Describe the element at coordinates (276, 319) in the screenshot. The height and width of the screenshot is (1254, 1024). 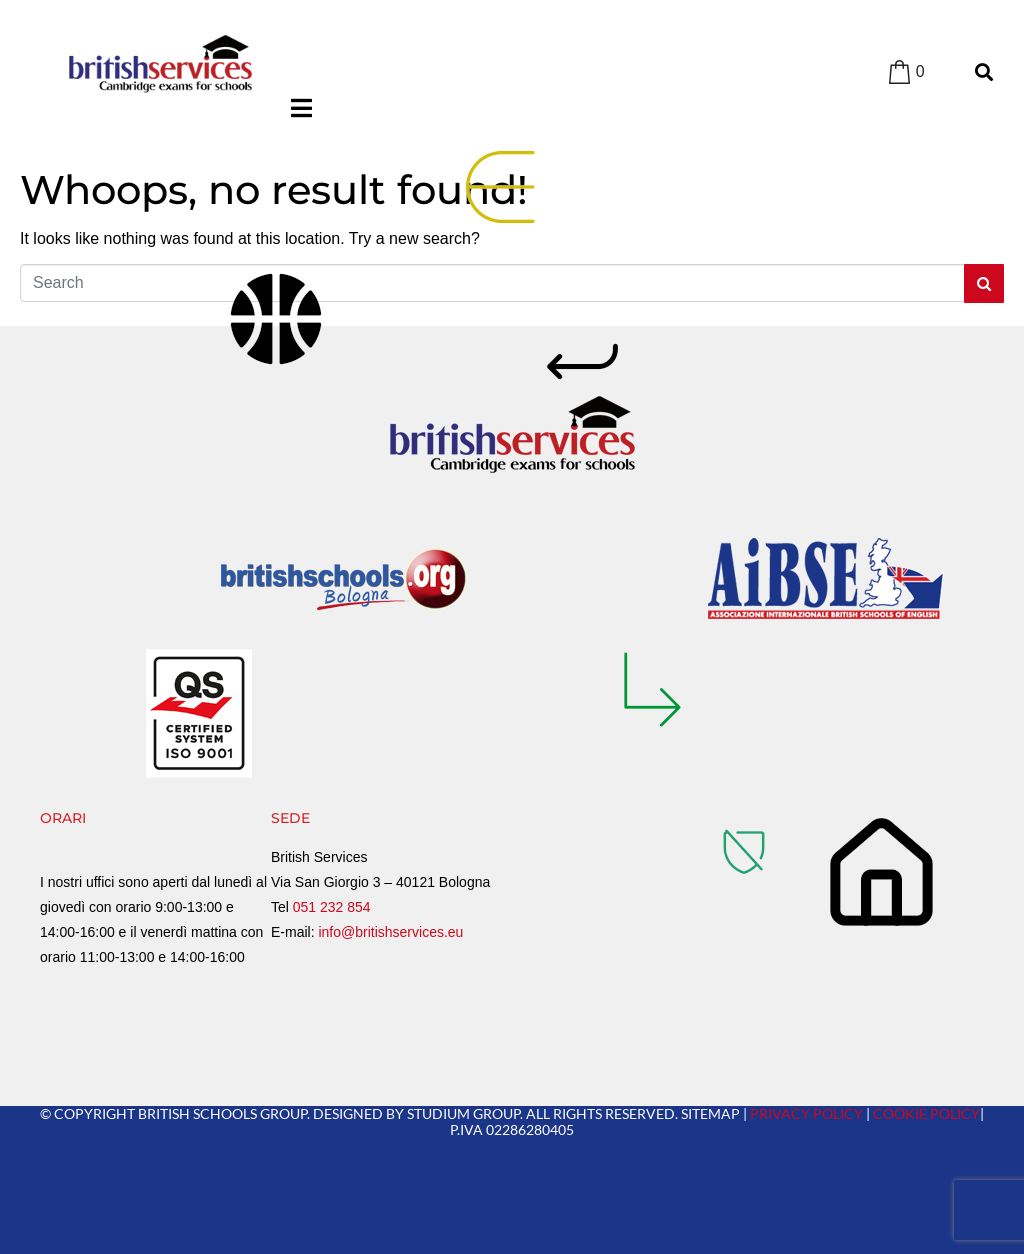
I see `access sports or basketball-related content` at that location.